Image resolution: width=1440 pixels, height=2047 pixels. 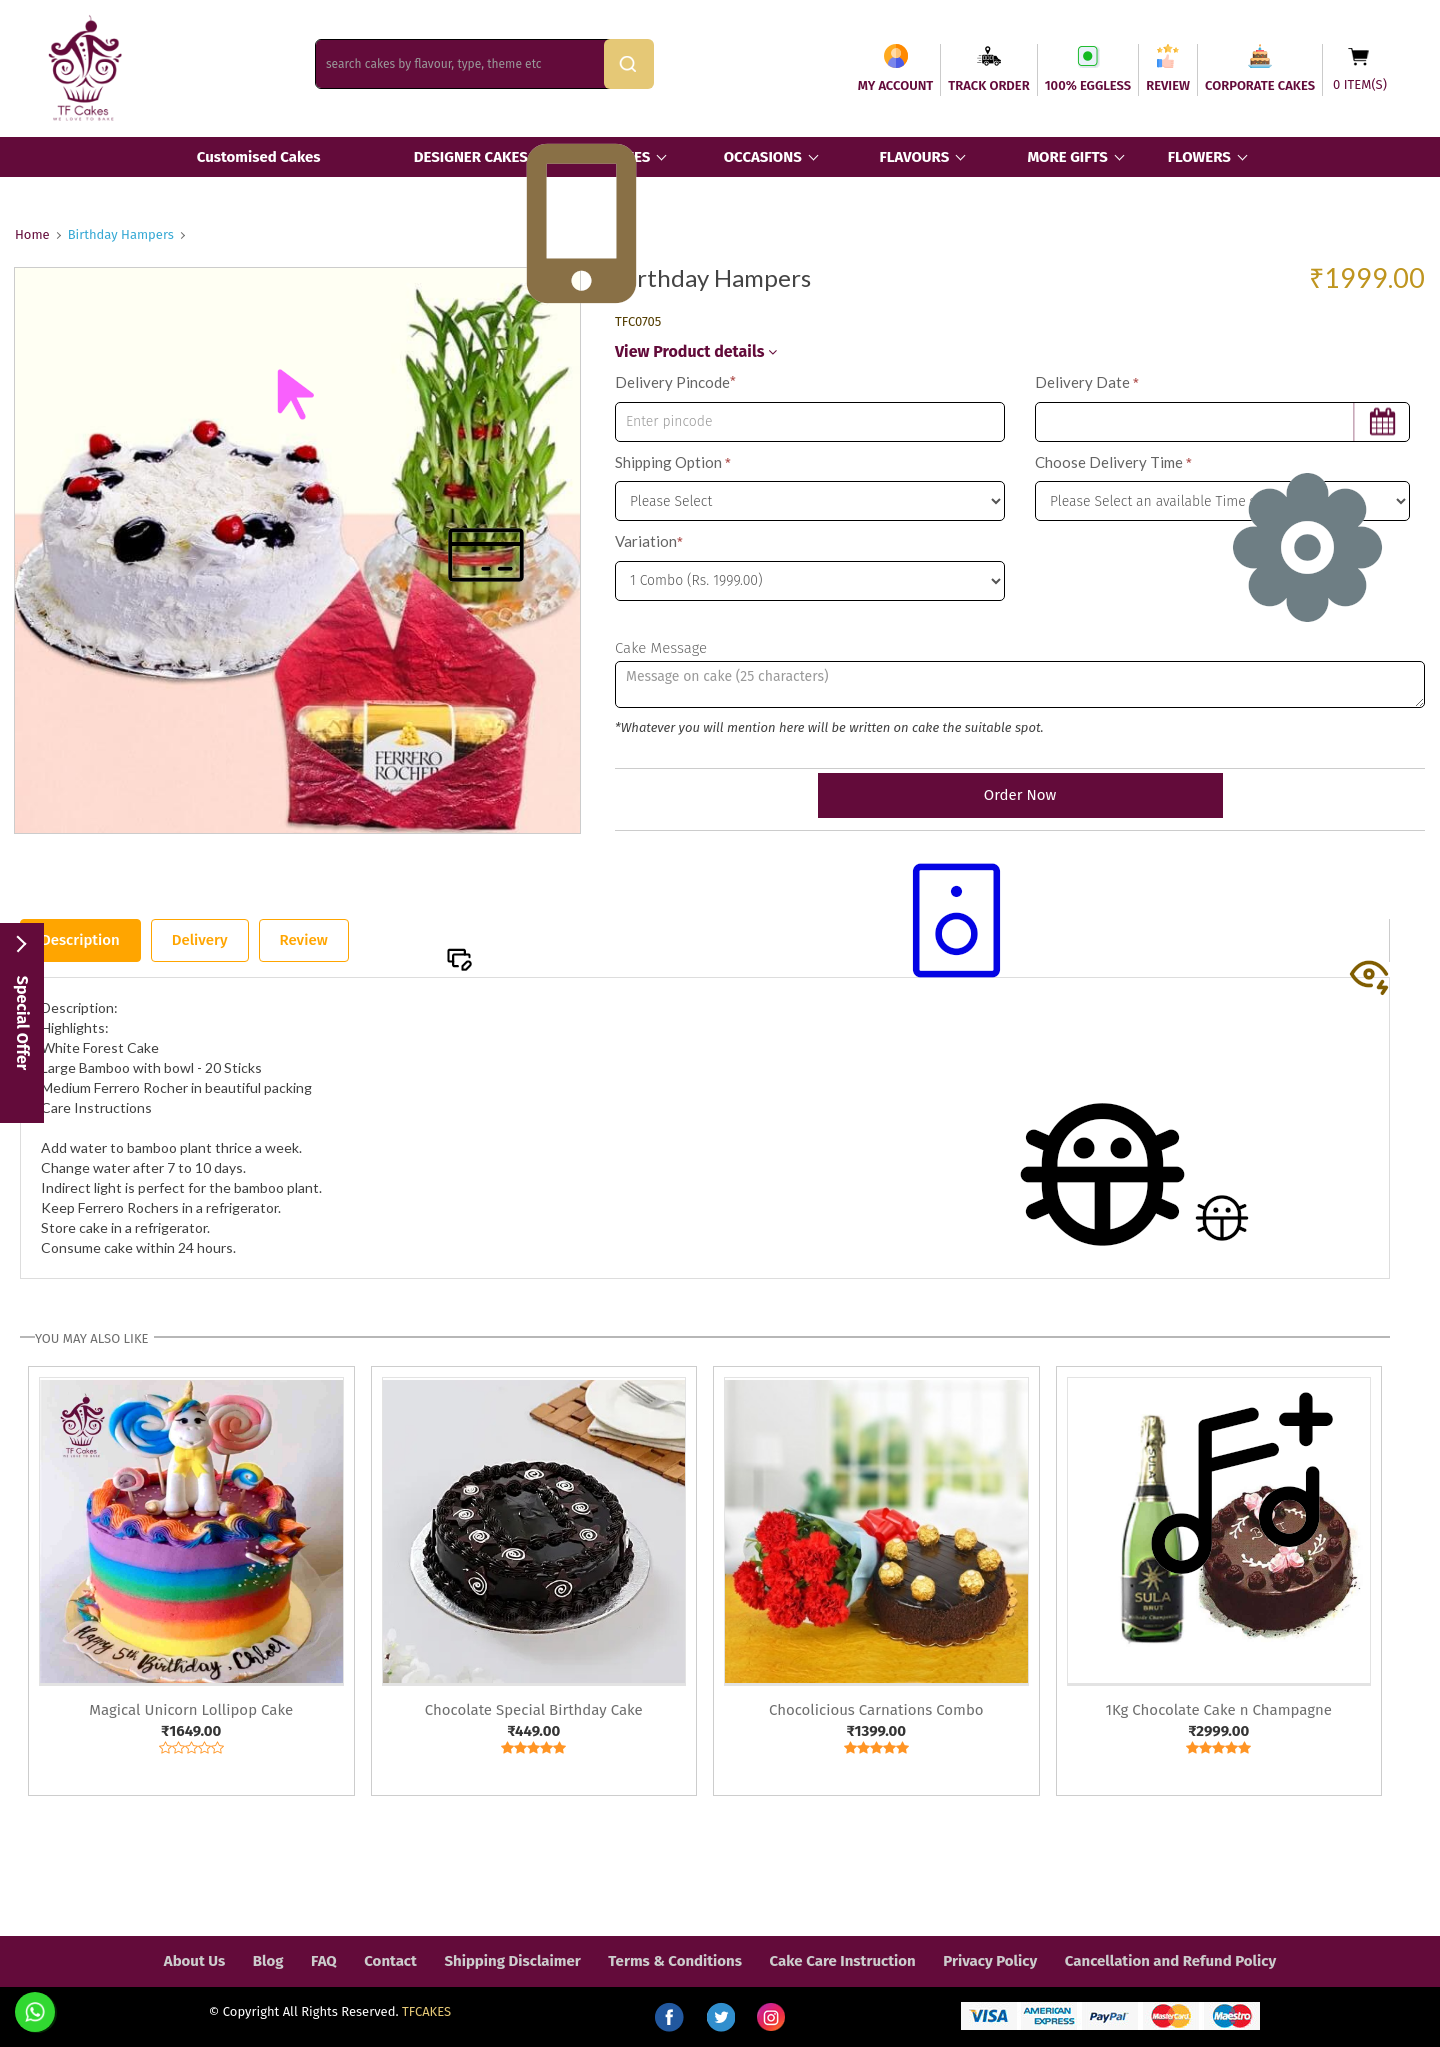 I want to click on report a bug or issue, so click(x=1102, y=1174).